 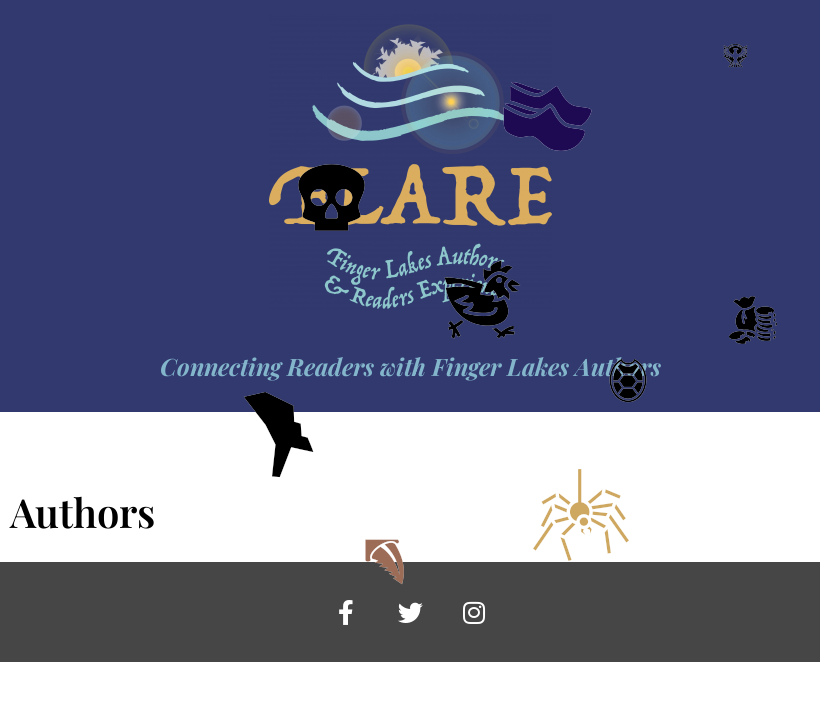 I want to click on wooden clogs footwear item in a game inventory, so click(x=547, y=116).